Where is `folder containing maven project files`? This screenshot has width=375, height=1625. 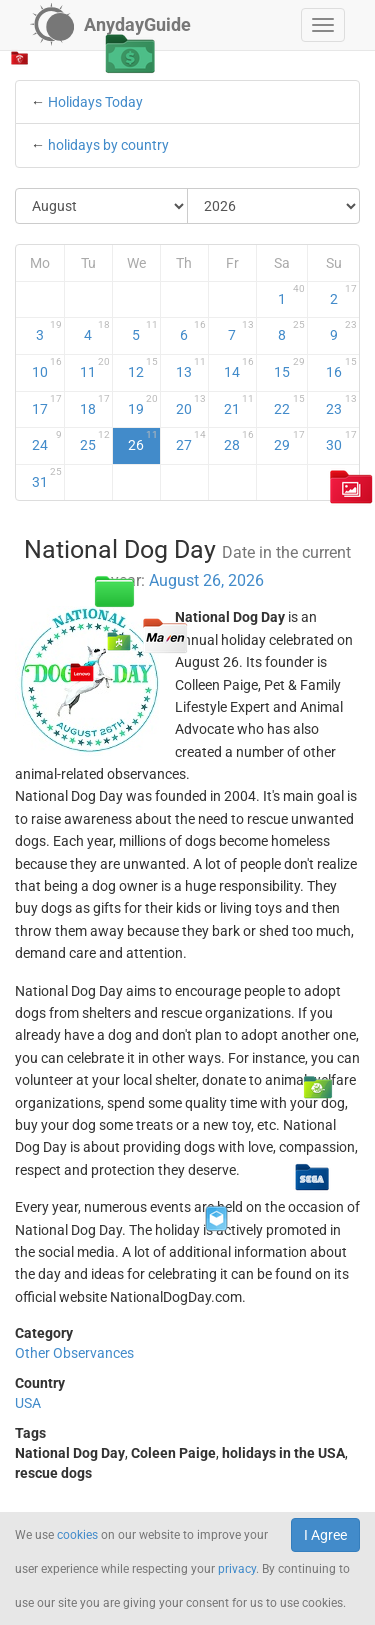
folder containing maven project files is located at coordinates (165, 637).